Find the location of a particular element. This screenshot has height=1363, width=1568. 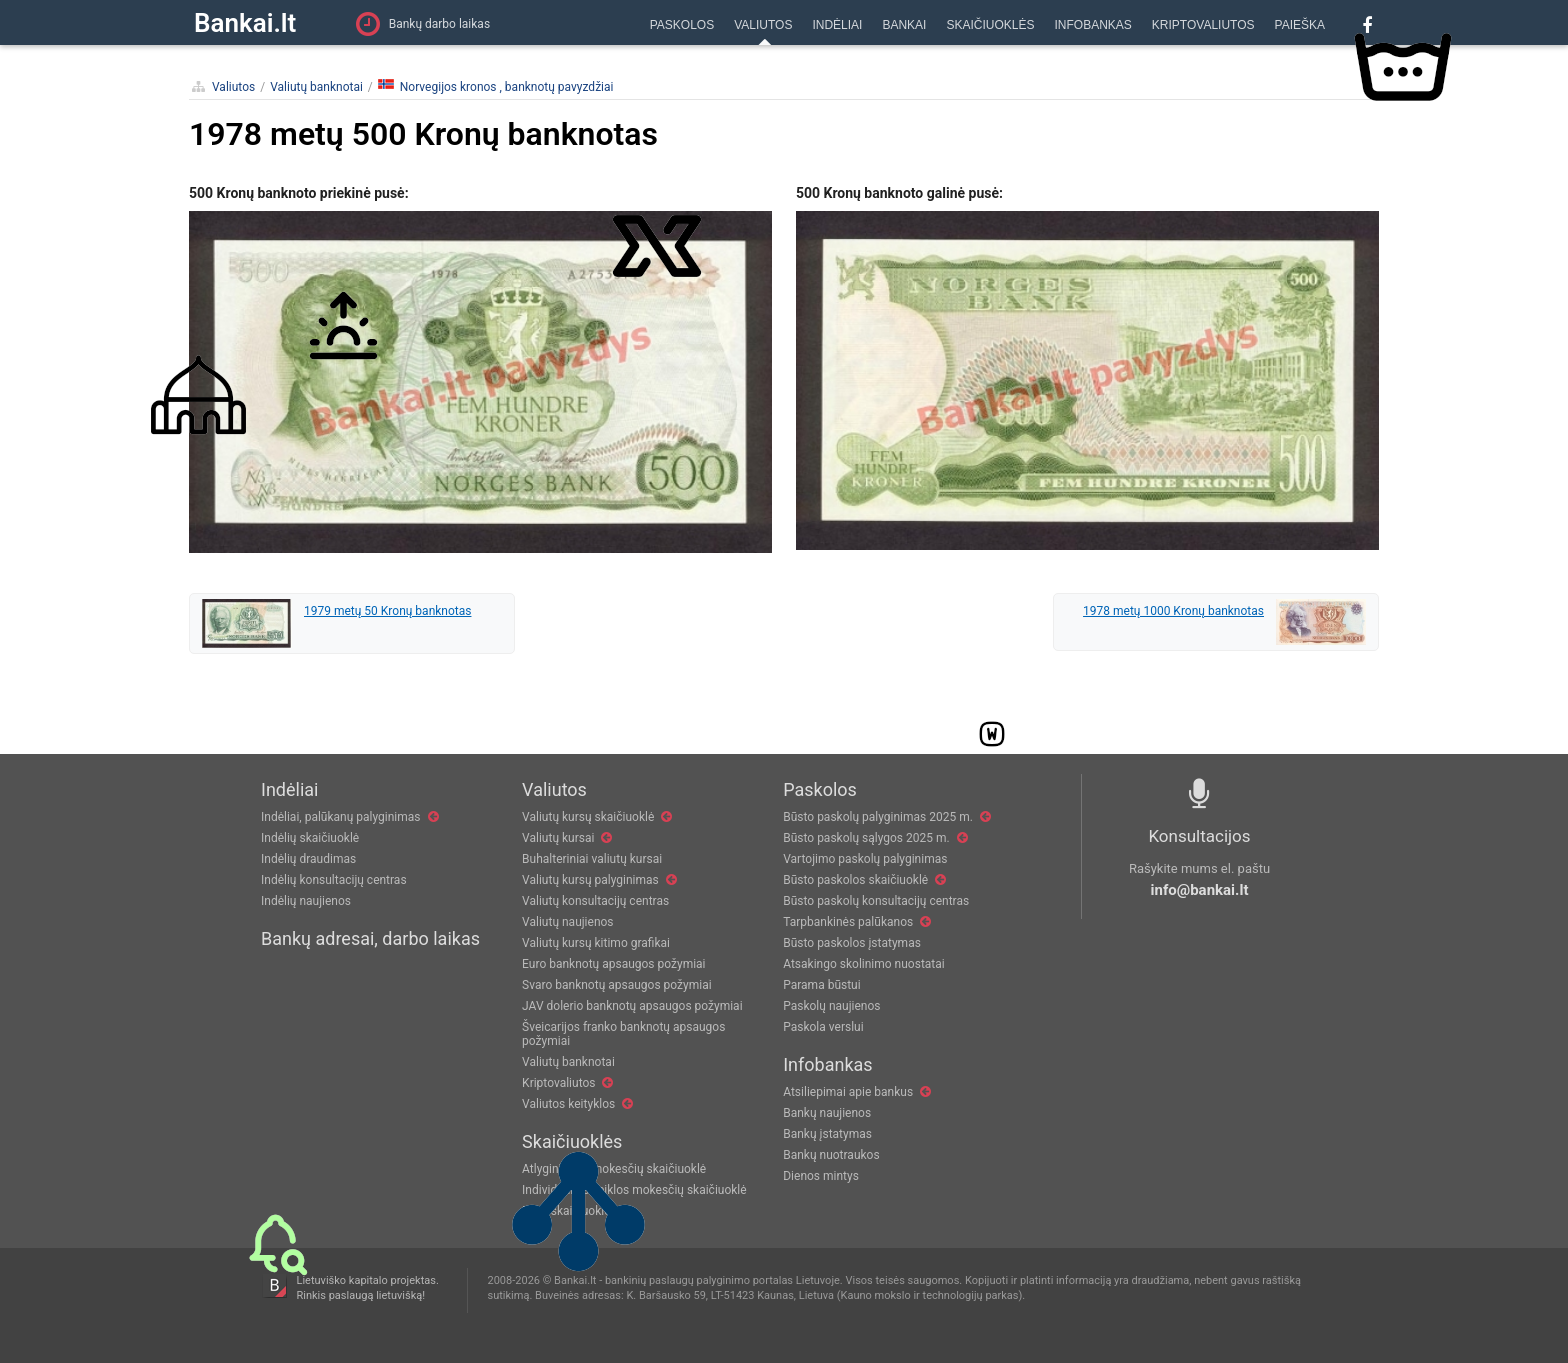

wash at medium temperature setting is located at coordinates (1403, 67).